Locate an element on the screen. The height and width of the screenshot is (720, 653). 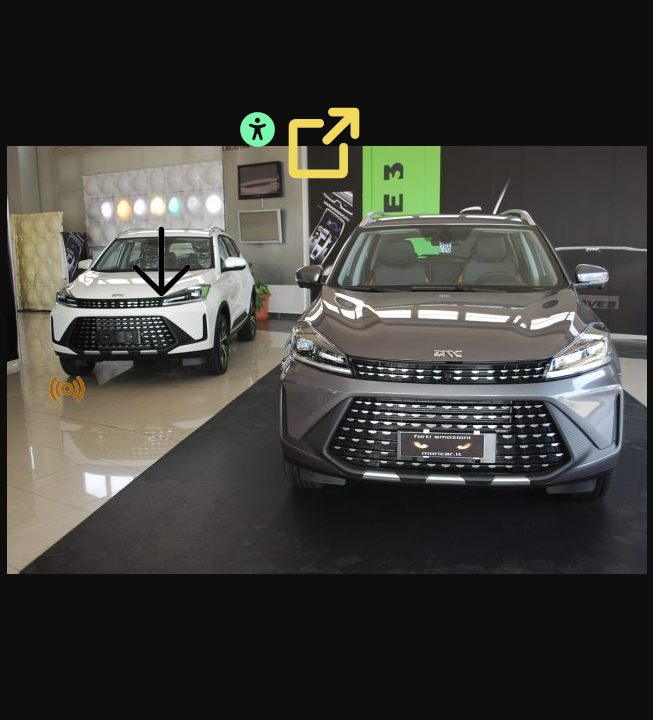
scroll down or view more content is located at coordinates (161, 261).